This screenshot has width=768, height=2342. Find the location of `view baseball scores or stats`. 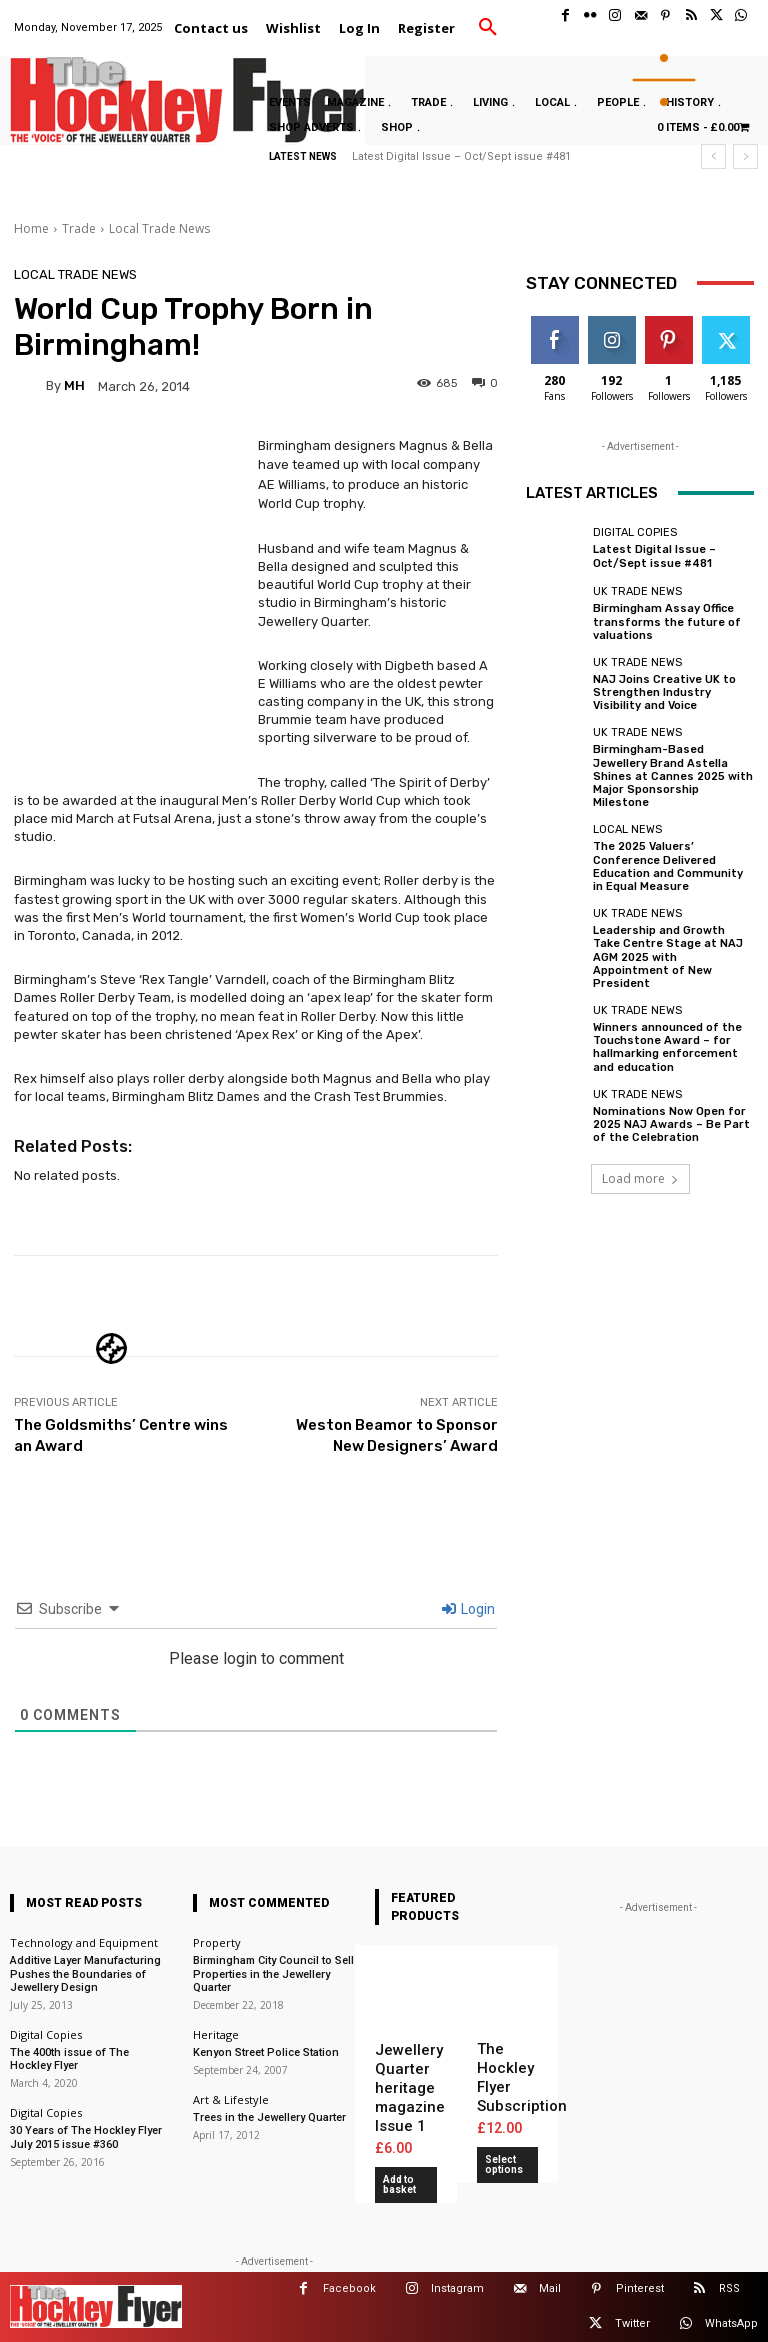

view baseball scores or stats is located at coordinates (111, 1348).